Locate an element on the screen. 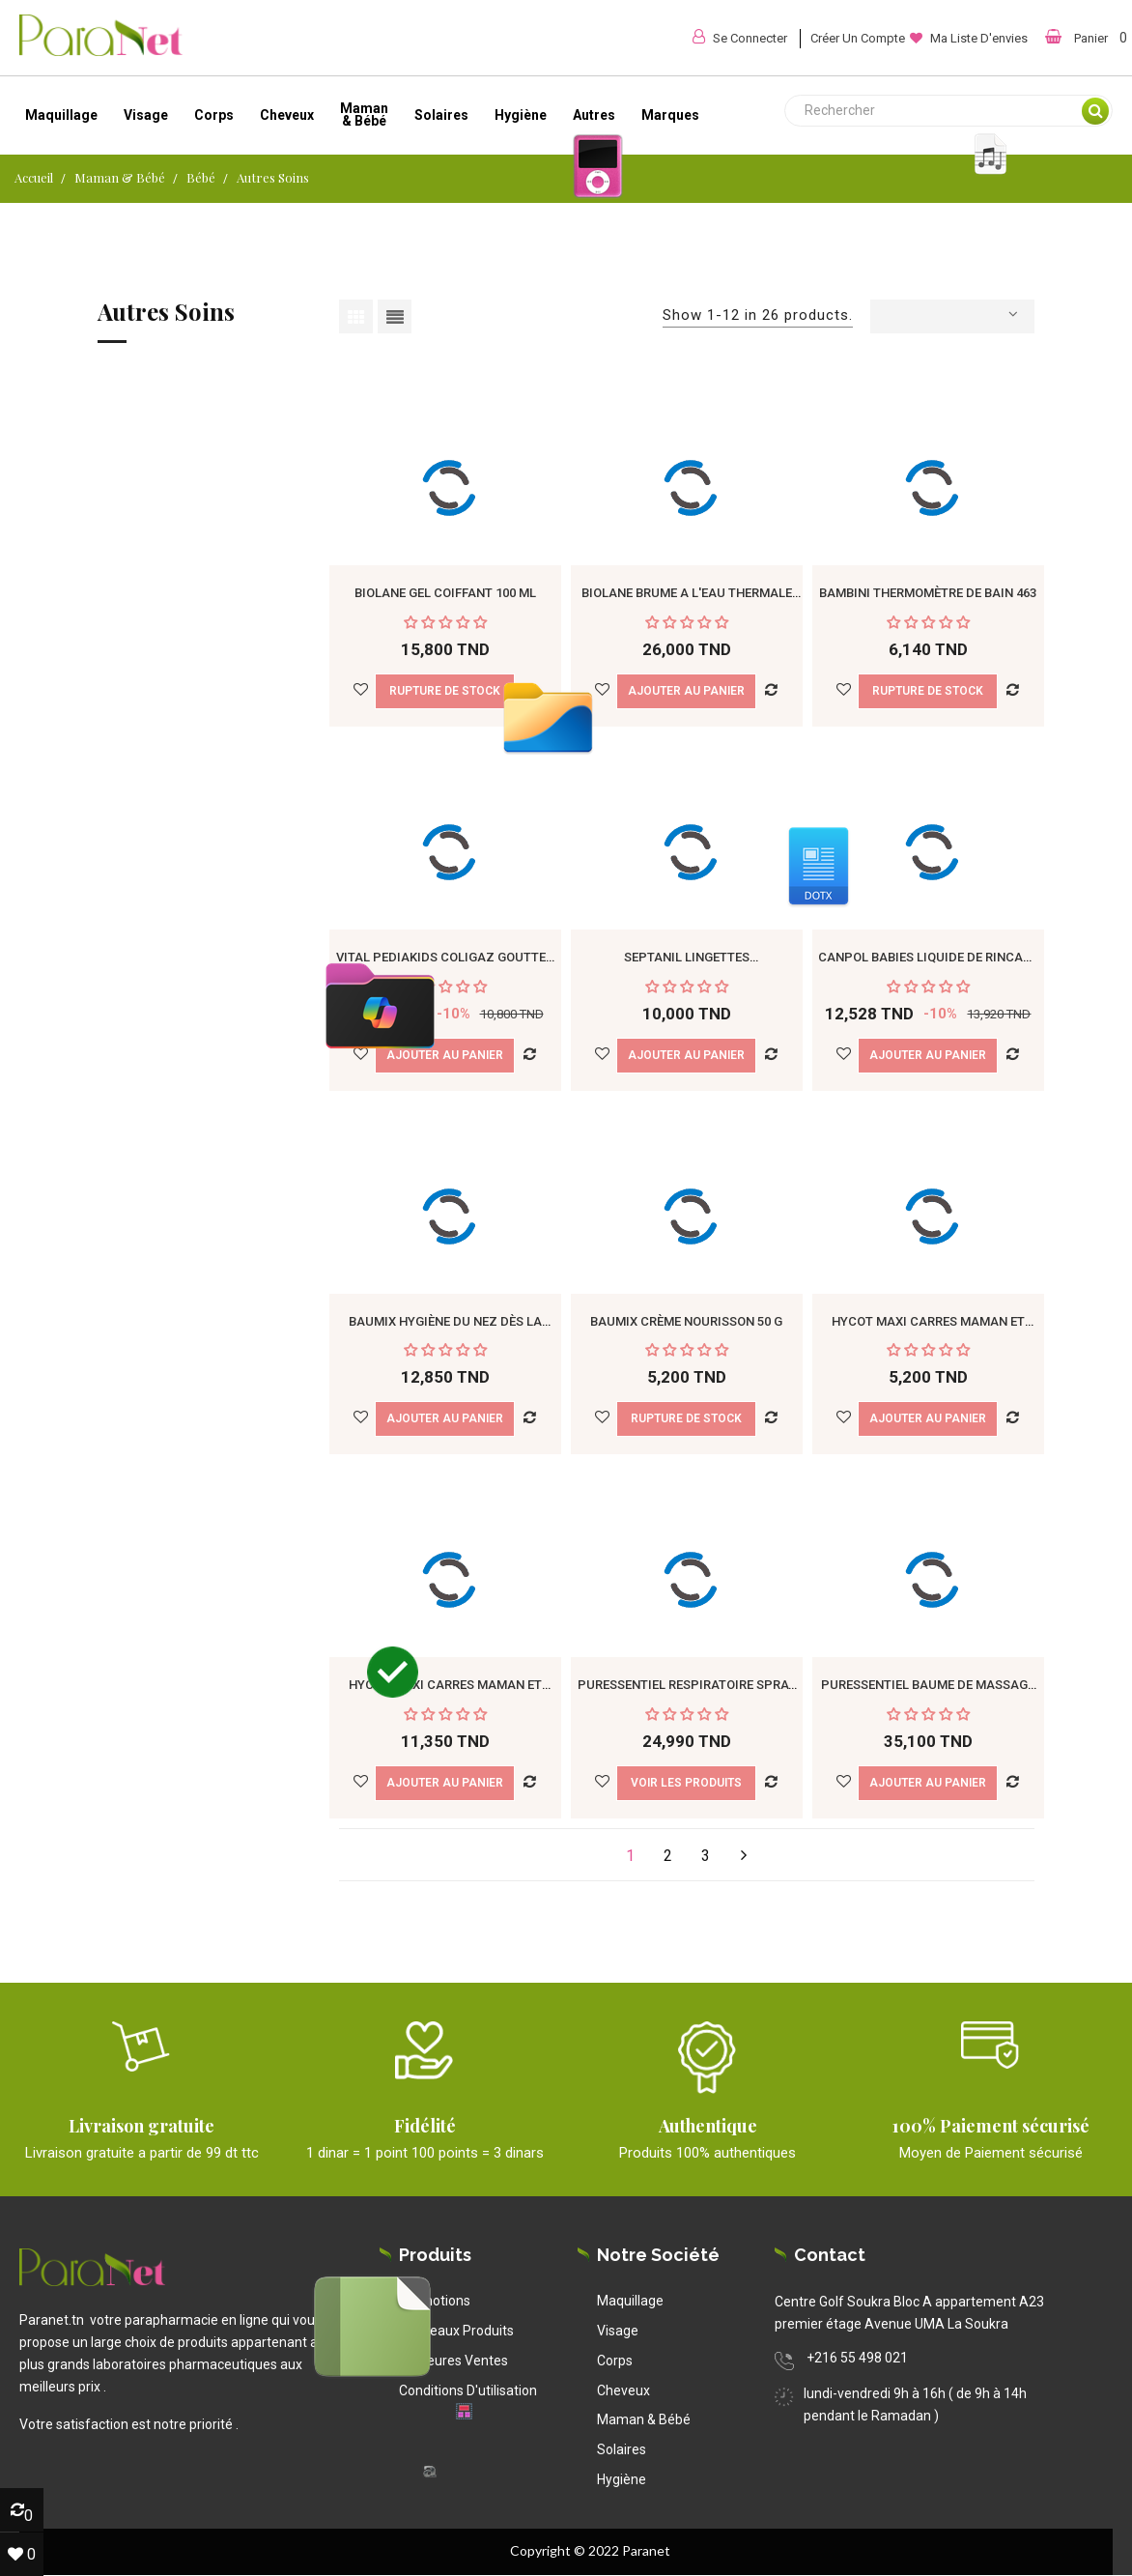 Image resolution: width=1132 pixels, height=2576 pixels. open your files folder is located at coordinates (548, 720).